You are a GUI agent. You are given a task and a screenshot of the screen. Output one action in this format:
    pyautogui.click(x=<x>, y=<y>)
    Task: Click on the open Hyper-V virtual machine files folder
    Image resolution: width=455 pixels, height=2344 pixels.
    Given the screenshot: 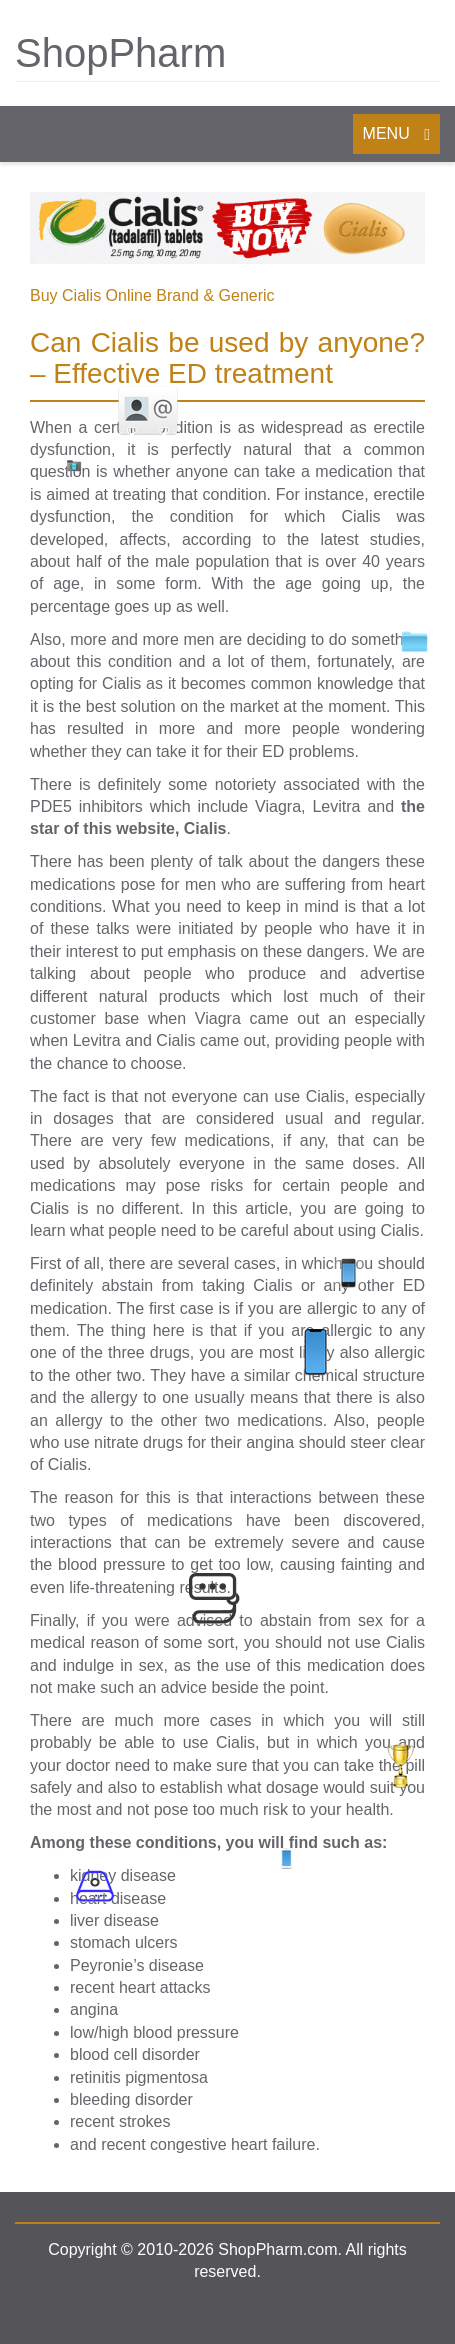 What is the action you would take?
    pyautogui.click(x=74, y=466)
    